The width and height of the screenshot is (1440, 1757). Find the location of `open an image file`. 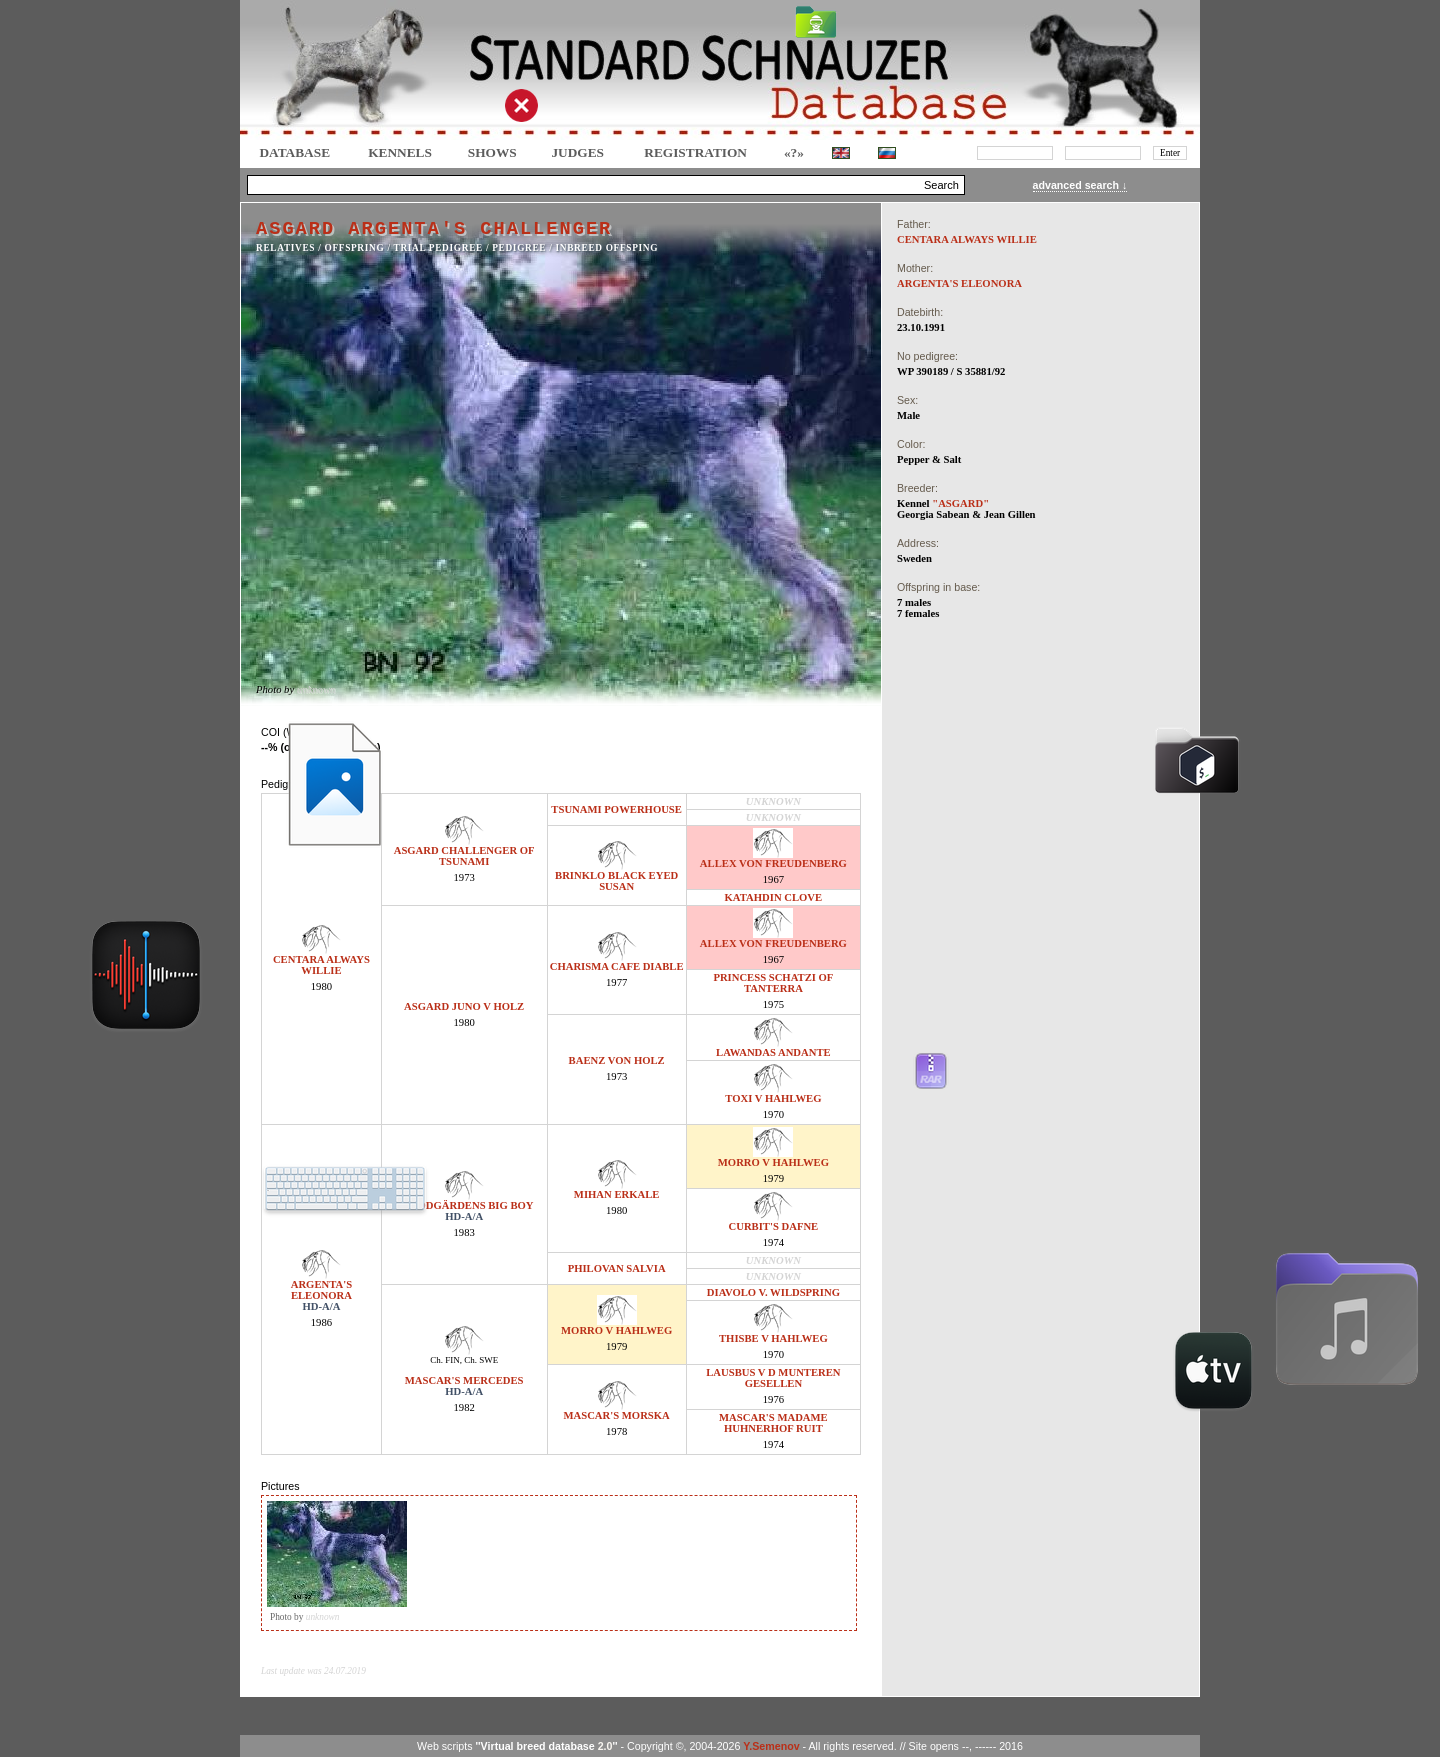

open an image file is located at coordinates (334, 784).